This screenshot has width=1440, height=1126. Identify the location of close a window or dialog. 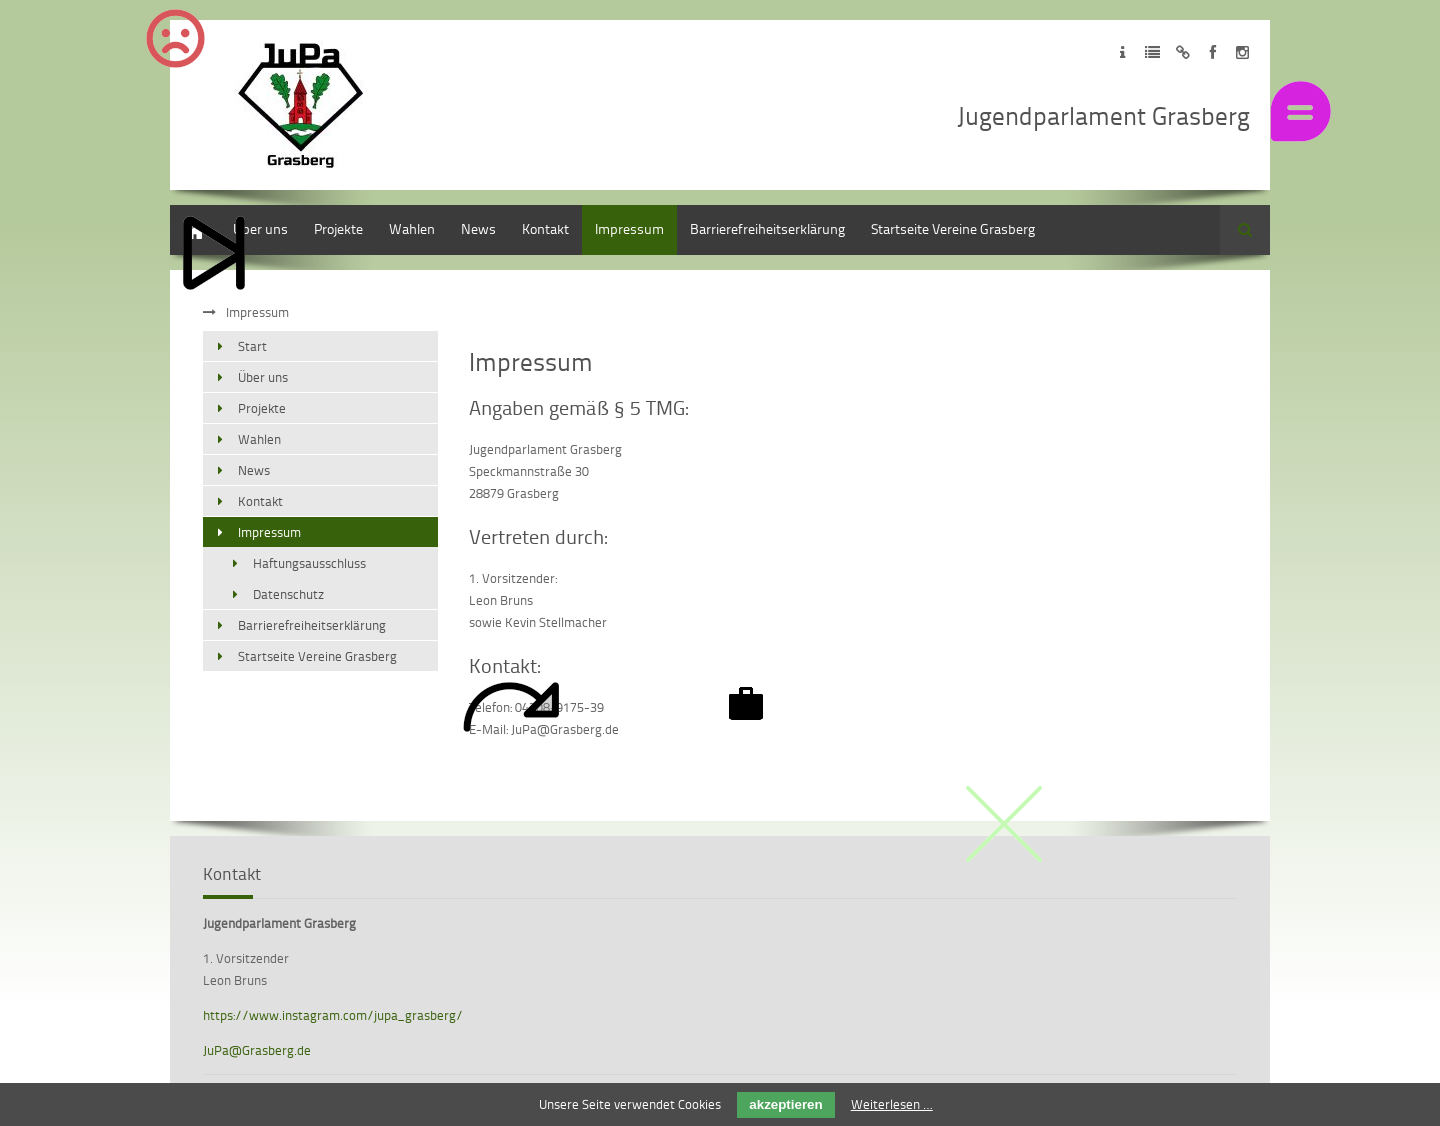
(1004, 824).